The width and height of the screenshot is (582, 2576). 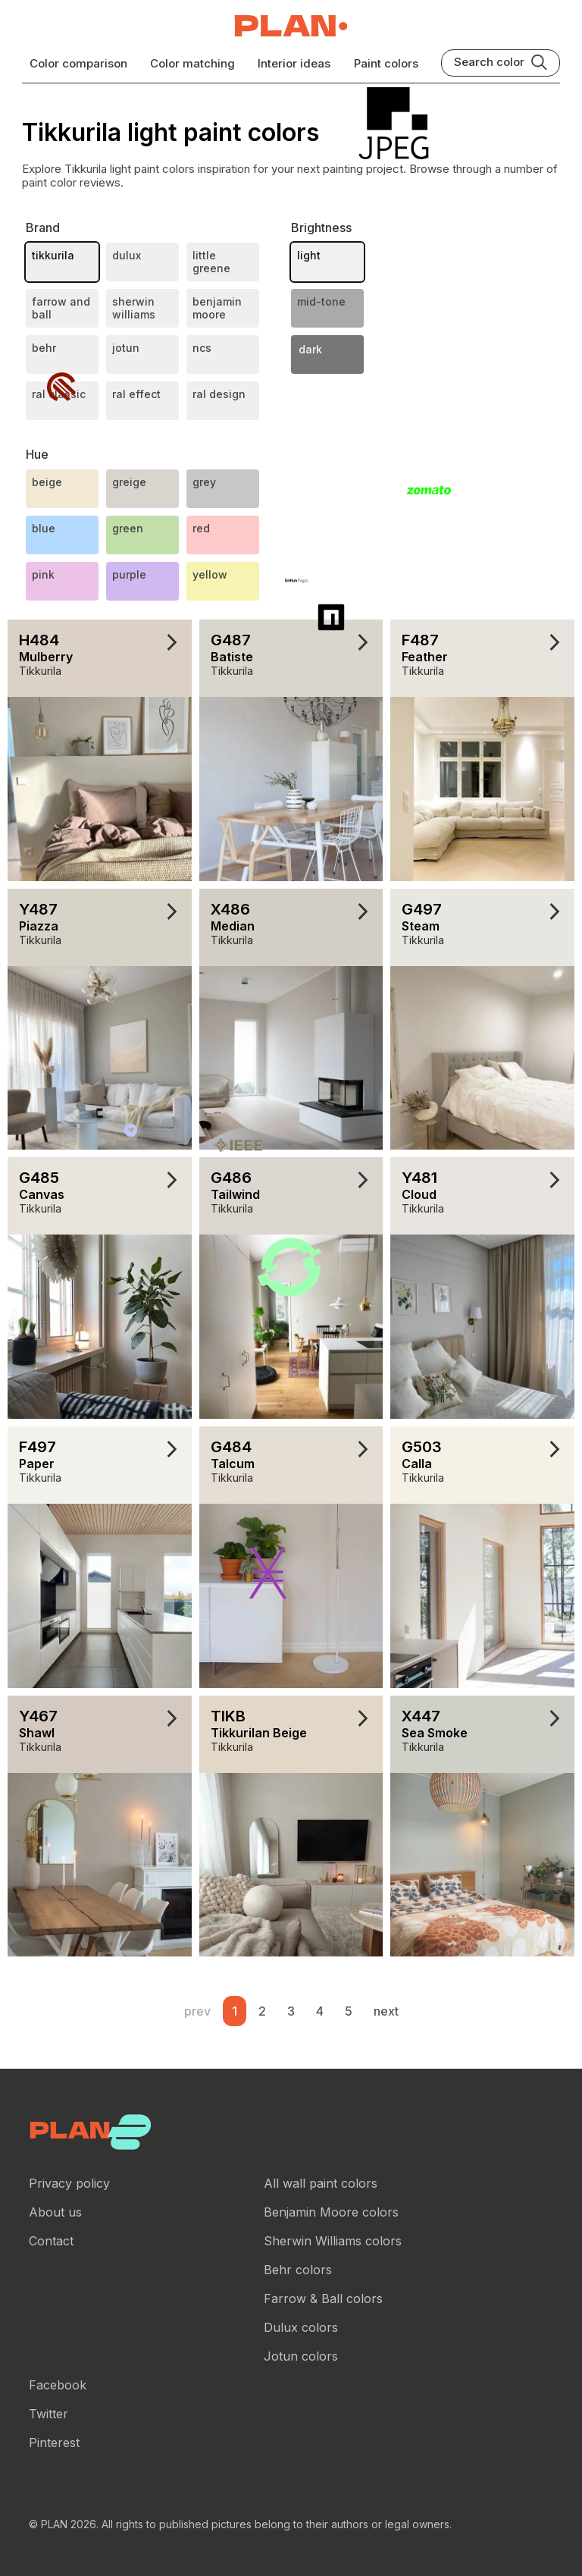 What do you see at coordinates (61, 387) in the screenshot?
I see `autocannon HTTP benchmarking tool logo` at bounding box center [61, 387].